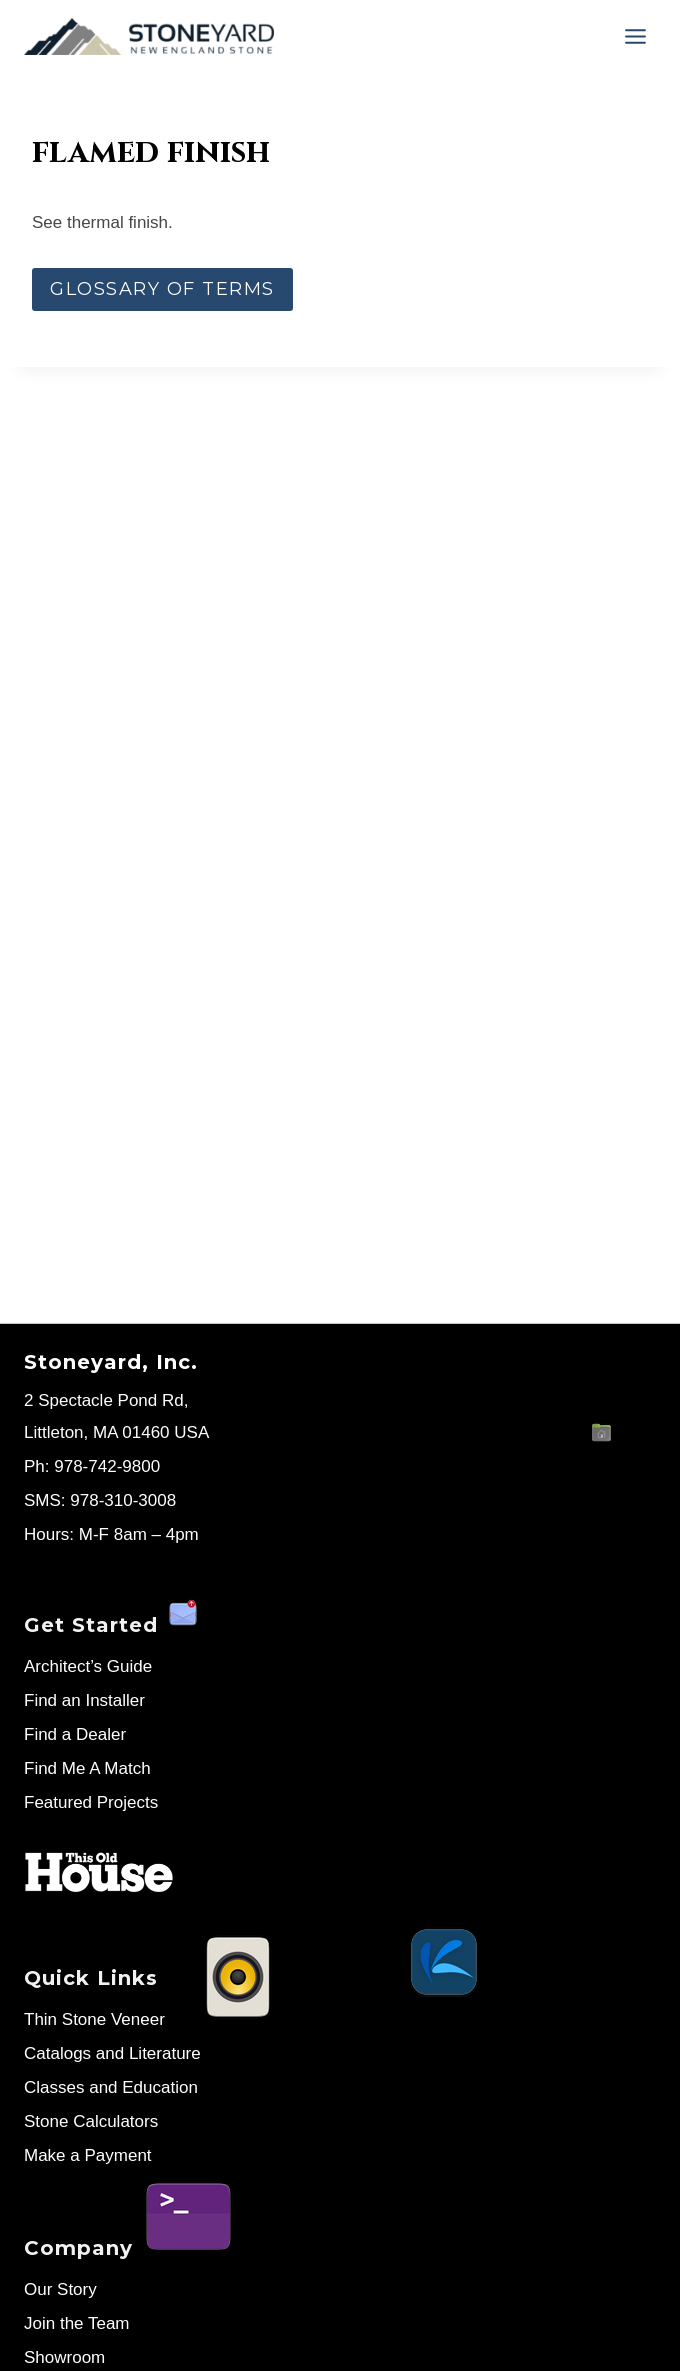 Image resolution: width=680 pixels, height=2371 pixels. Describe the element at coordinates (188, 2216) in the screenshot. I see `open terminal with root/administrator privileges` at that location.